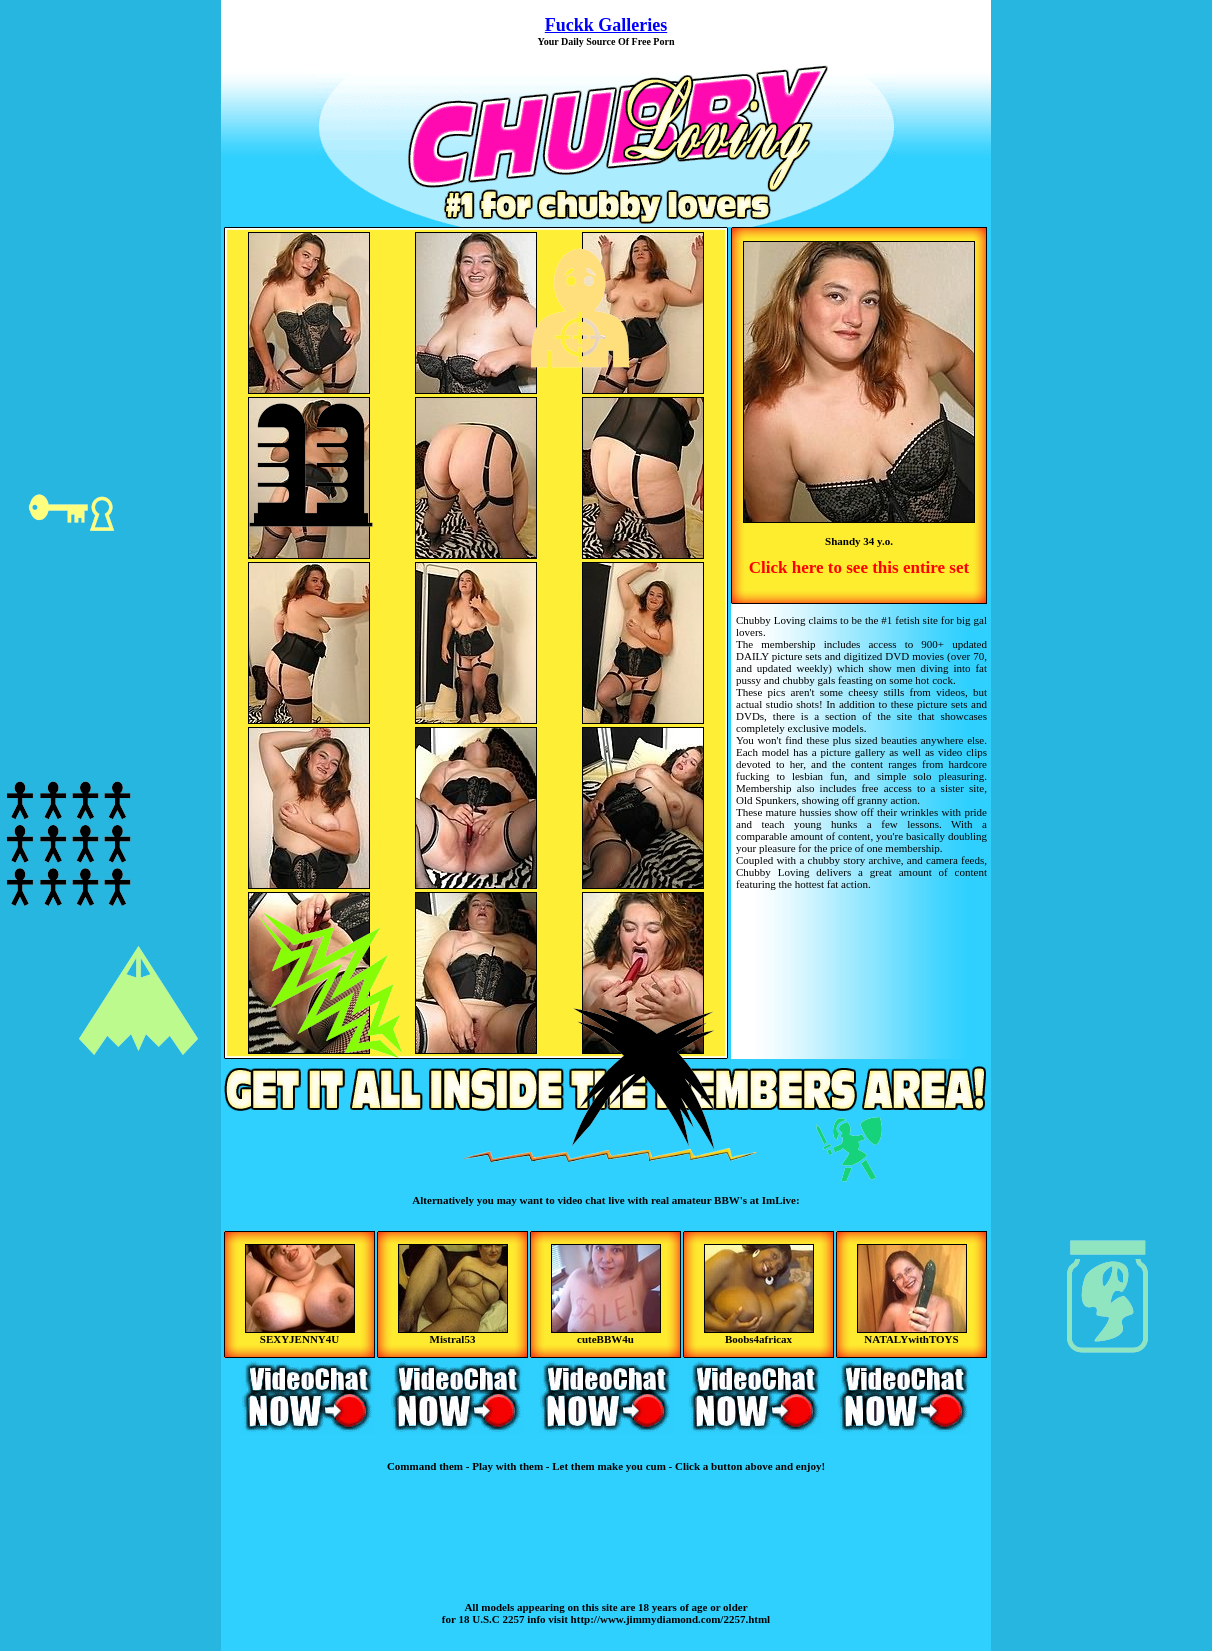 The height and width of the screenshot is (1651, 1212). I want to click on target or aim at an enemy, so click(580, 308).